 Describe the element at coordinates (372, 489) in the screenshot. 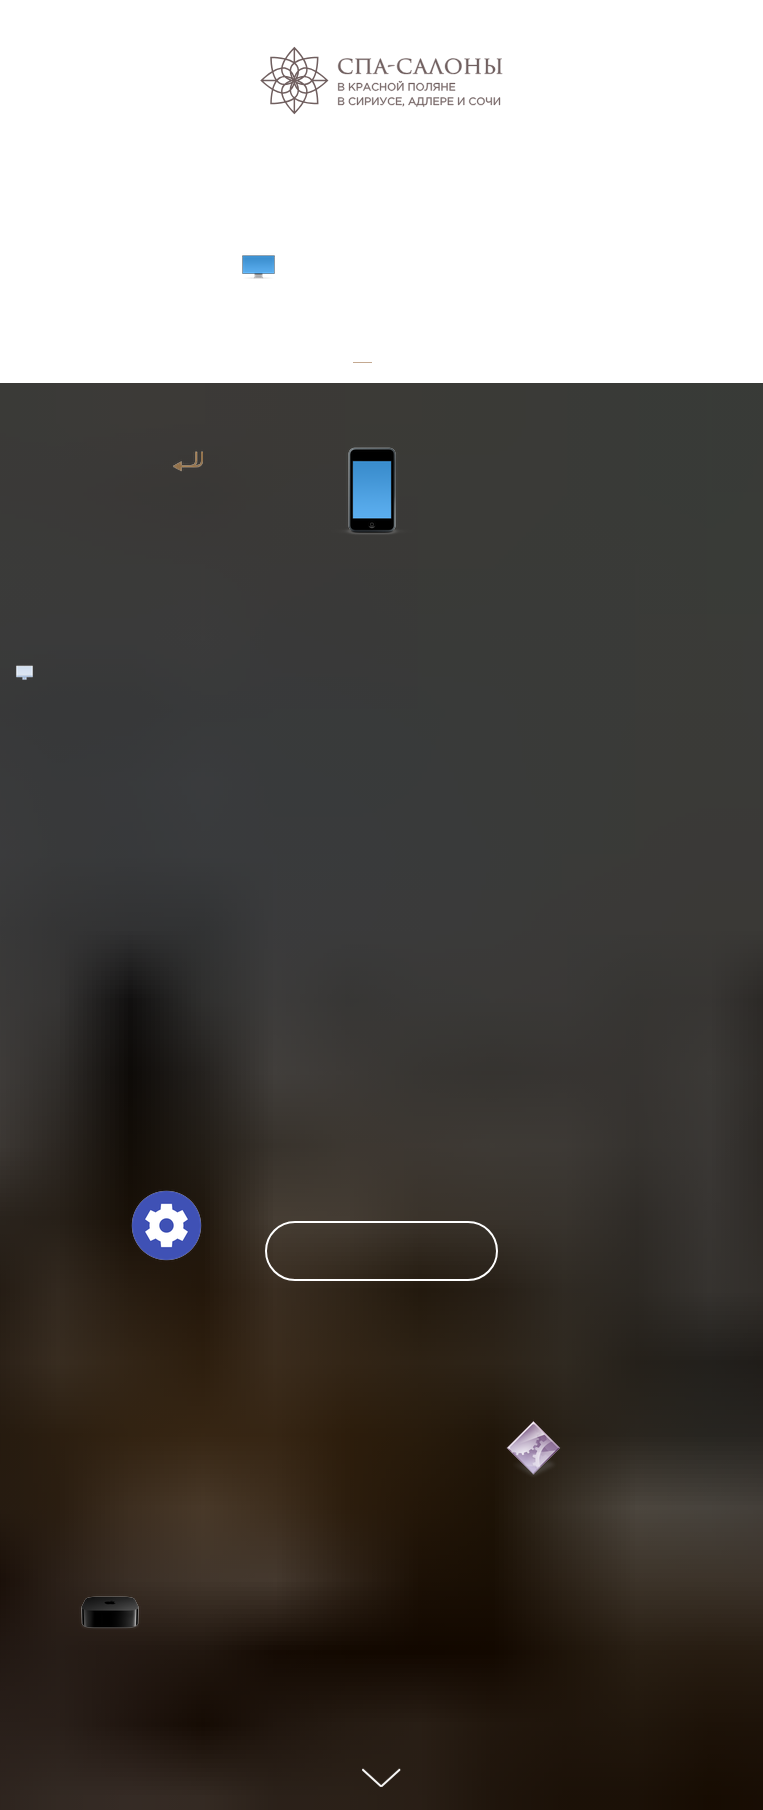

I see `access ipod touch device settings` at that location.